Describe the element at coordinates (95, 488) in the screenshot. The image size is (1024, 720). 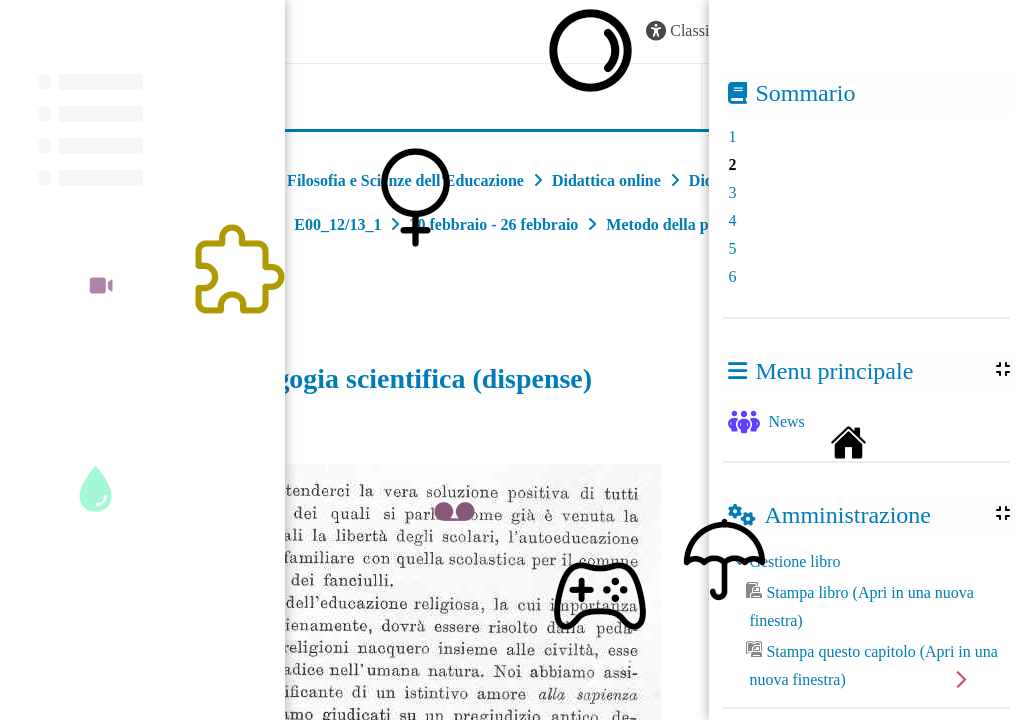
I see `indicates water or hydration tracking` at that location.